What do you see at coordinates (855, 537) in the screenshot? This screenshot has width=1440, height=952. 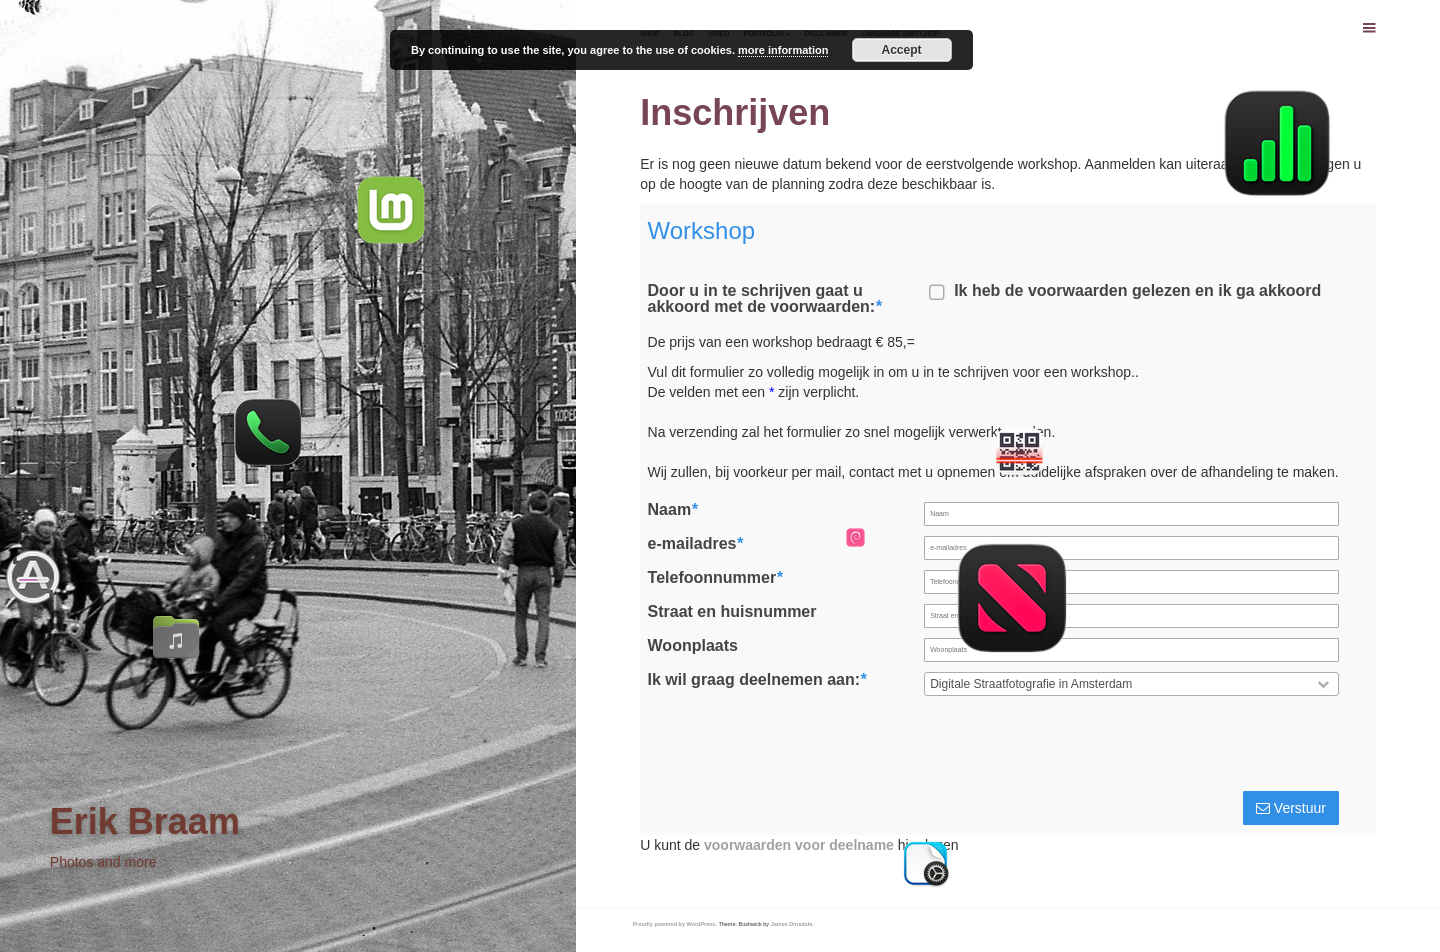 I see `launch debian linux application` at bounding box center [855, 537].